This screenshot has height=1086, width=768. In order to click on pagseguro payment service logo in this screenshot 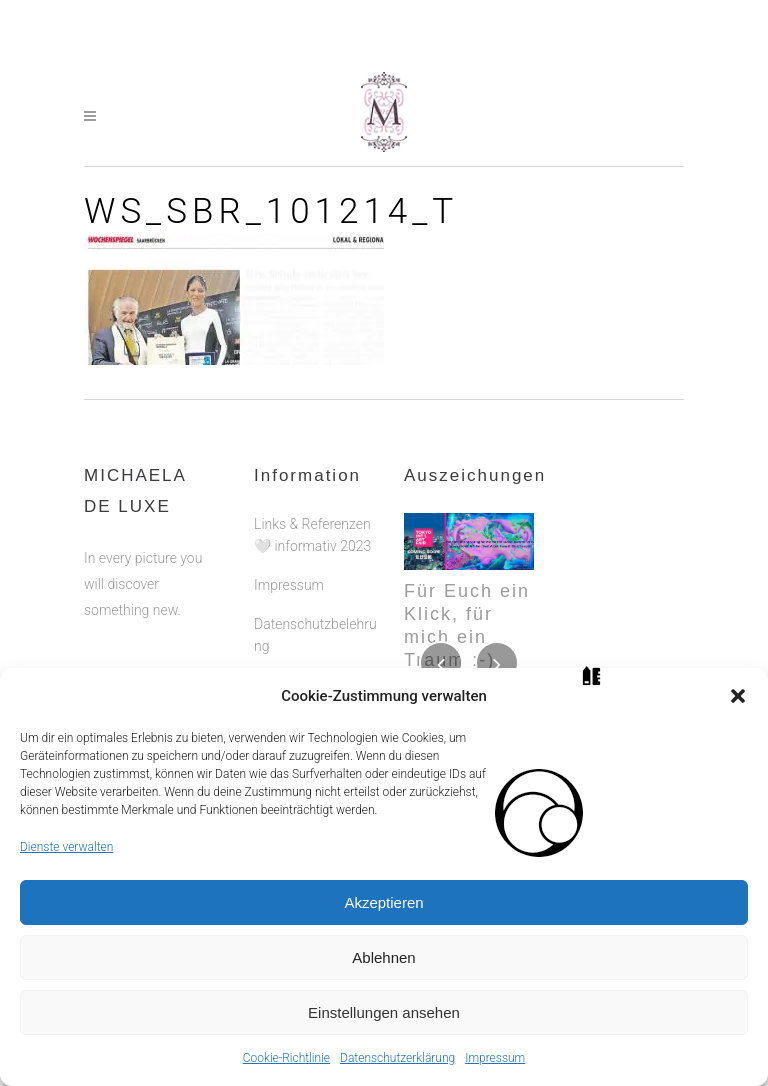, I will do `click(539, 813)`.